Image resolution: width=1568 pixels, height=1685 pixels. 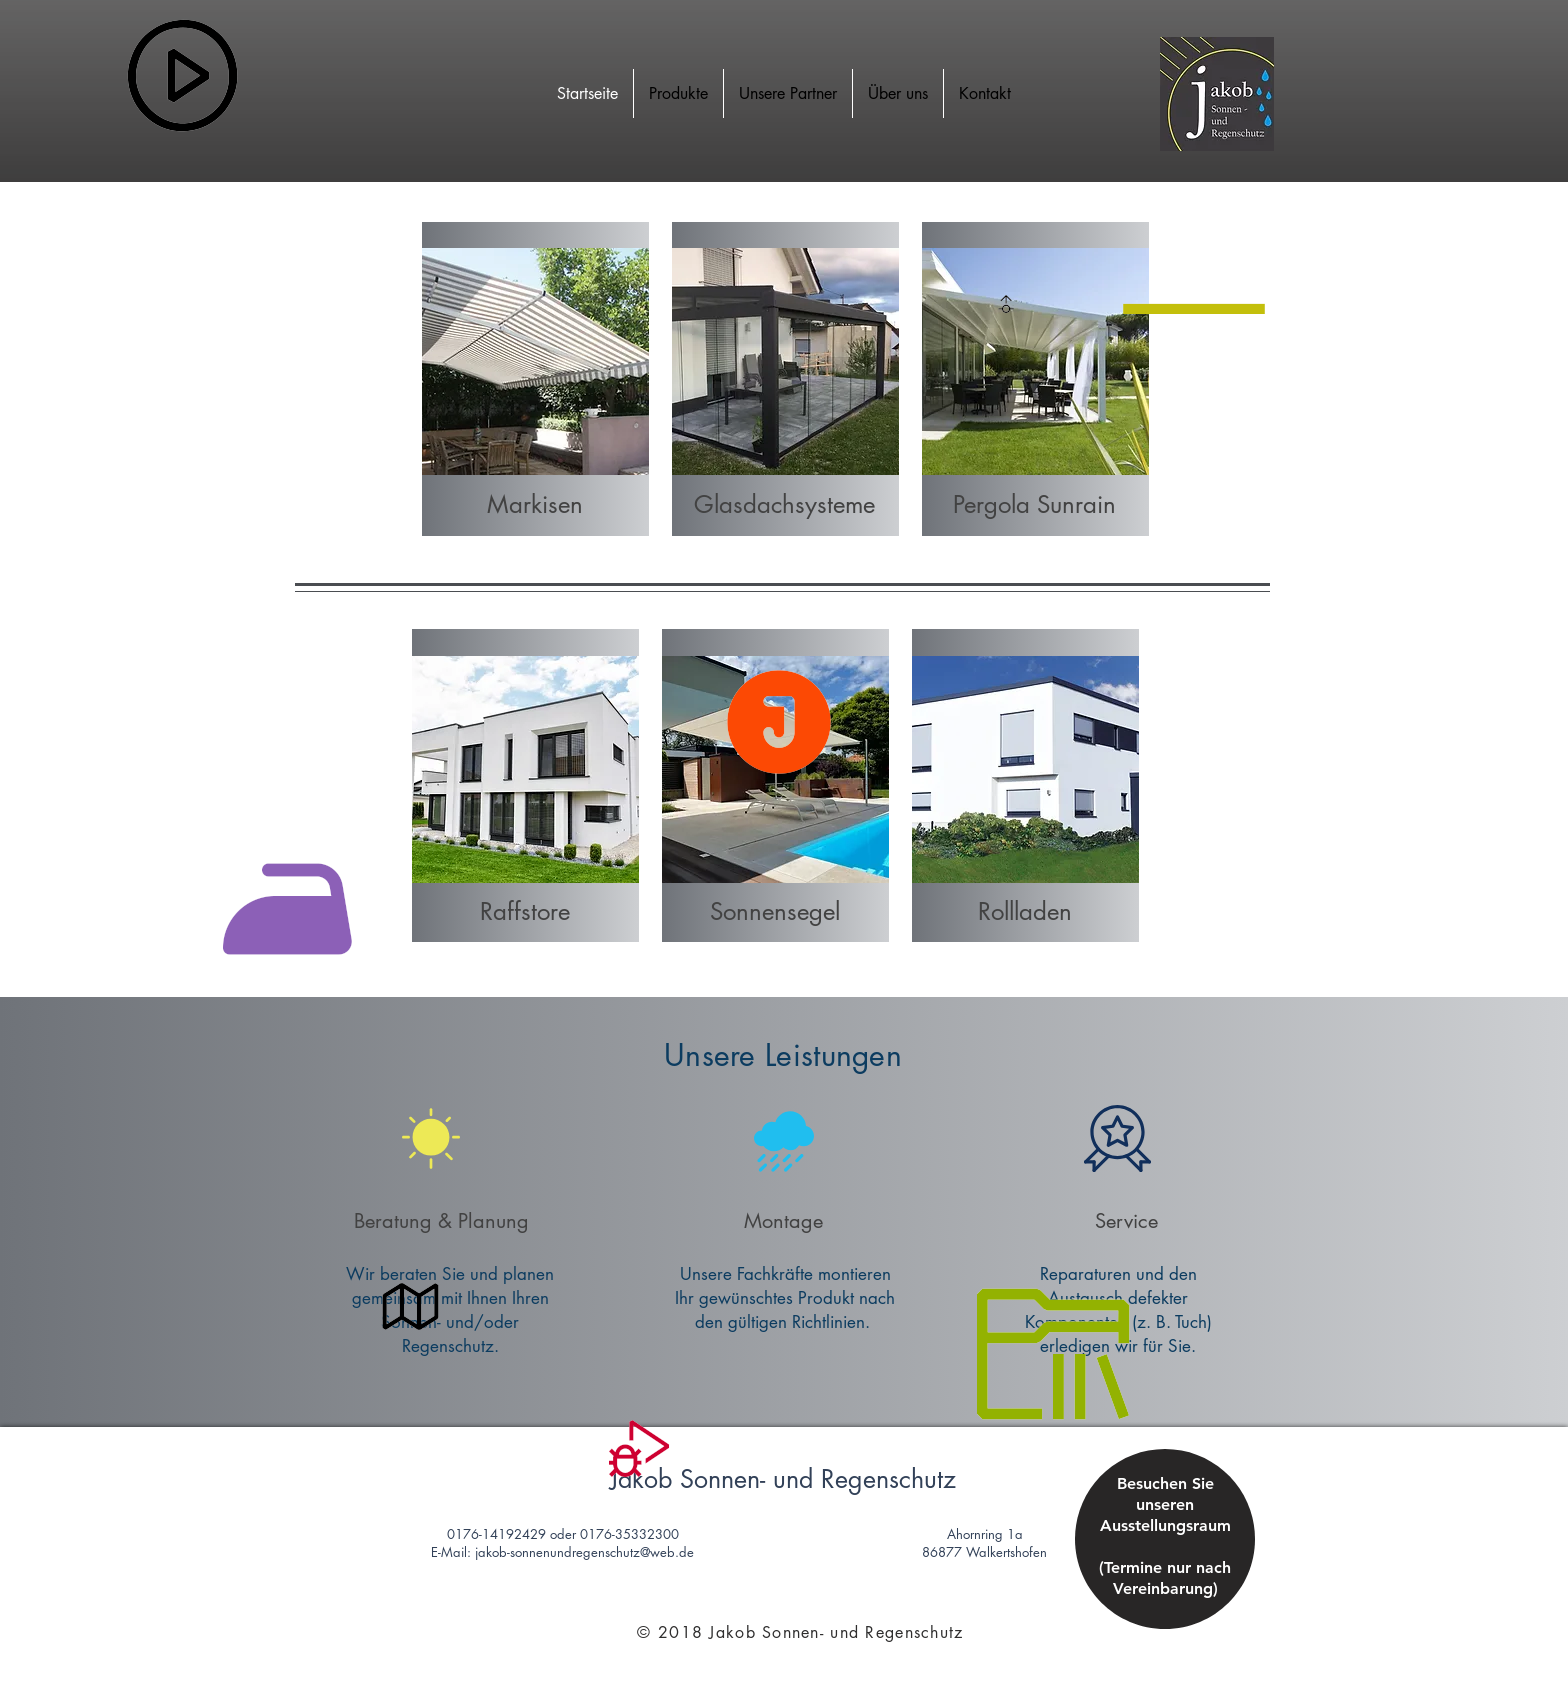 What do you see at coordinates (641, 1444) in the screenshot?
I see `start debugging session` at bounding box center [641, 1444].